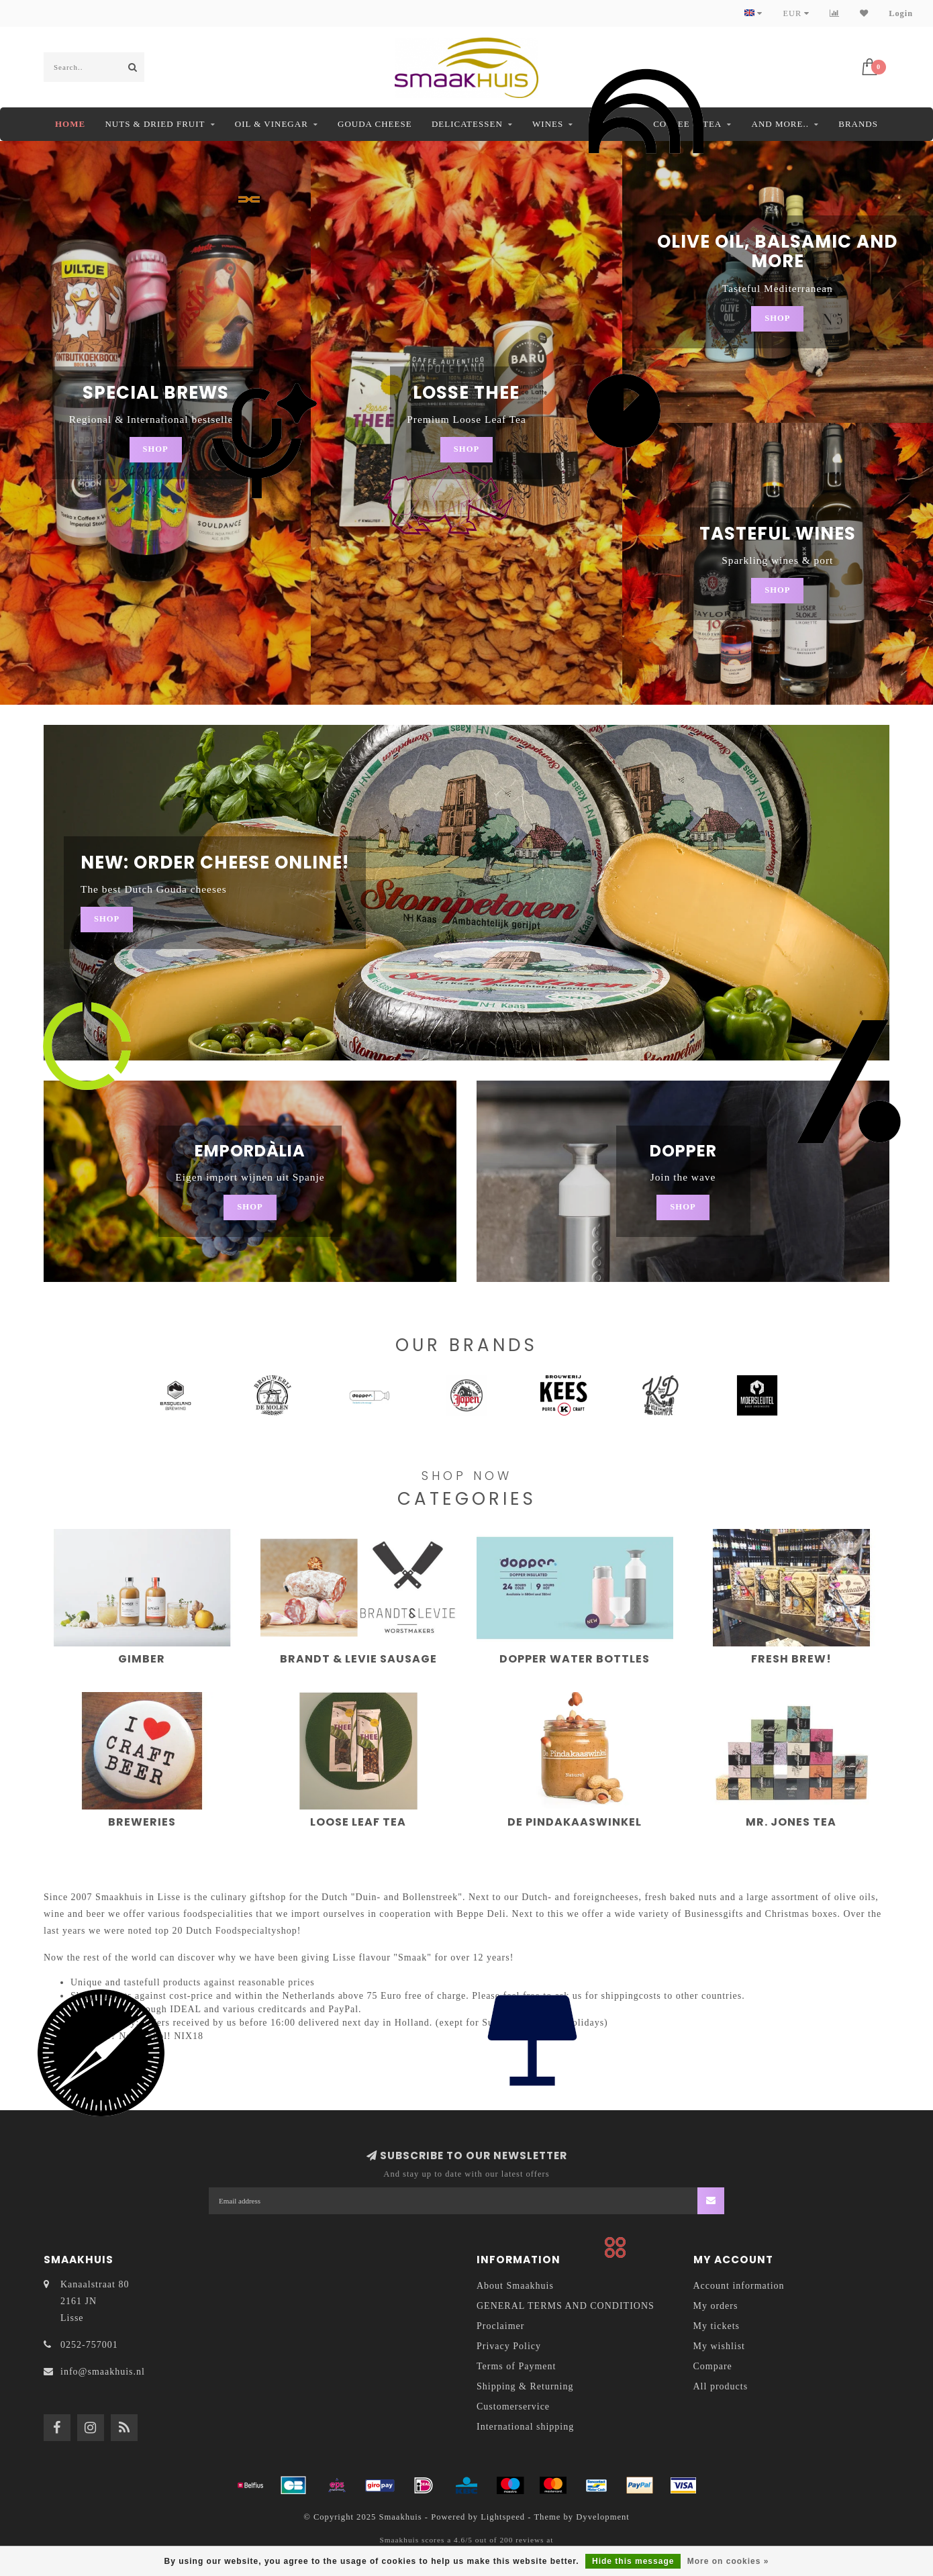 This screenshot has height=2576, width=933. I want to click on visit slashdot news website, so click(848, 1081).